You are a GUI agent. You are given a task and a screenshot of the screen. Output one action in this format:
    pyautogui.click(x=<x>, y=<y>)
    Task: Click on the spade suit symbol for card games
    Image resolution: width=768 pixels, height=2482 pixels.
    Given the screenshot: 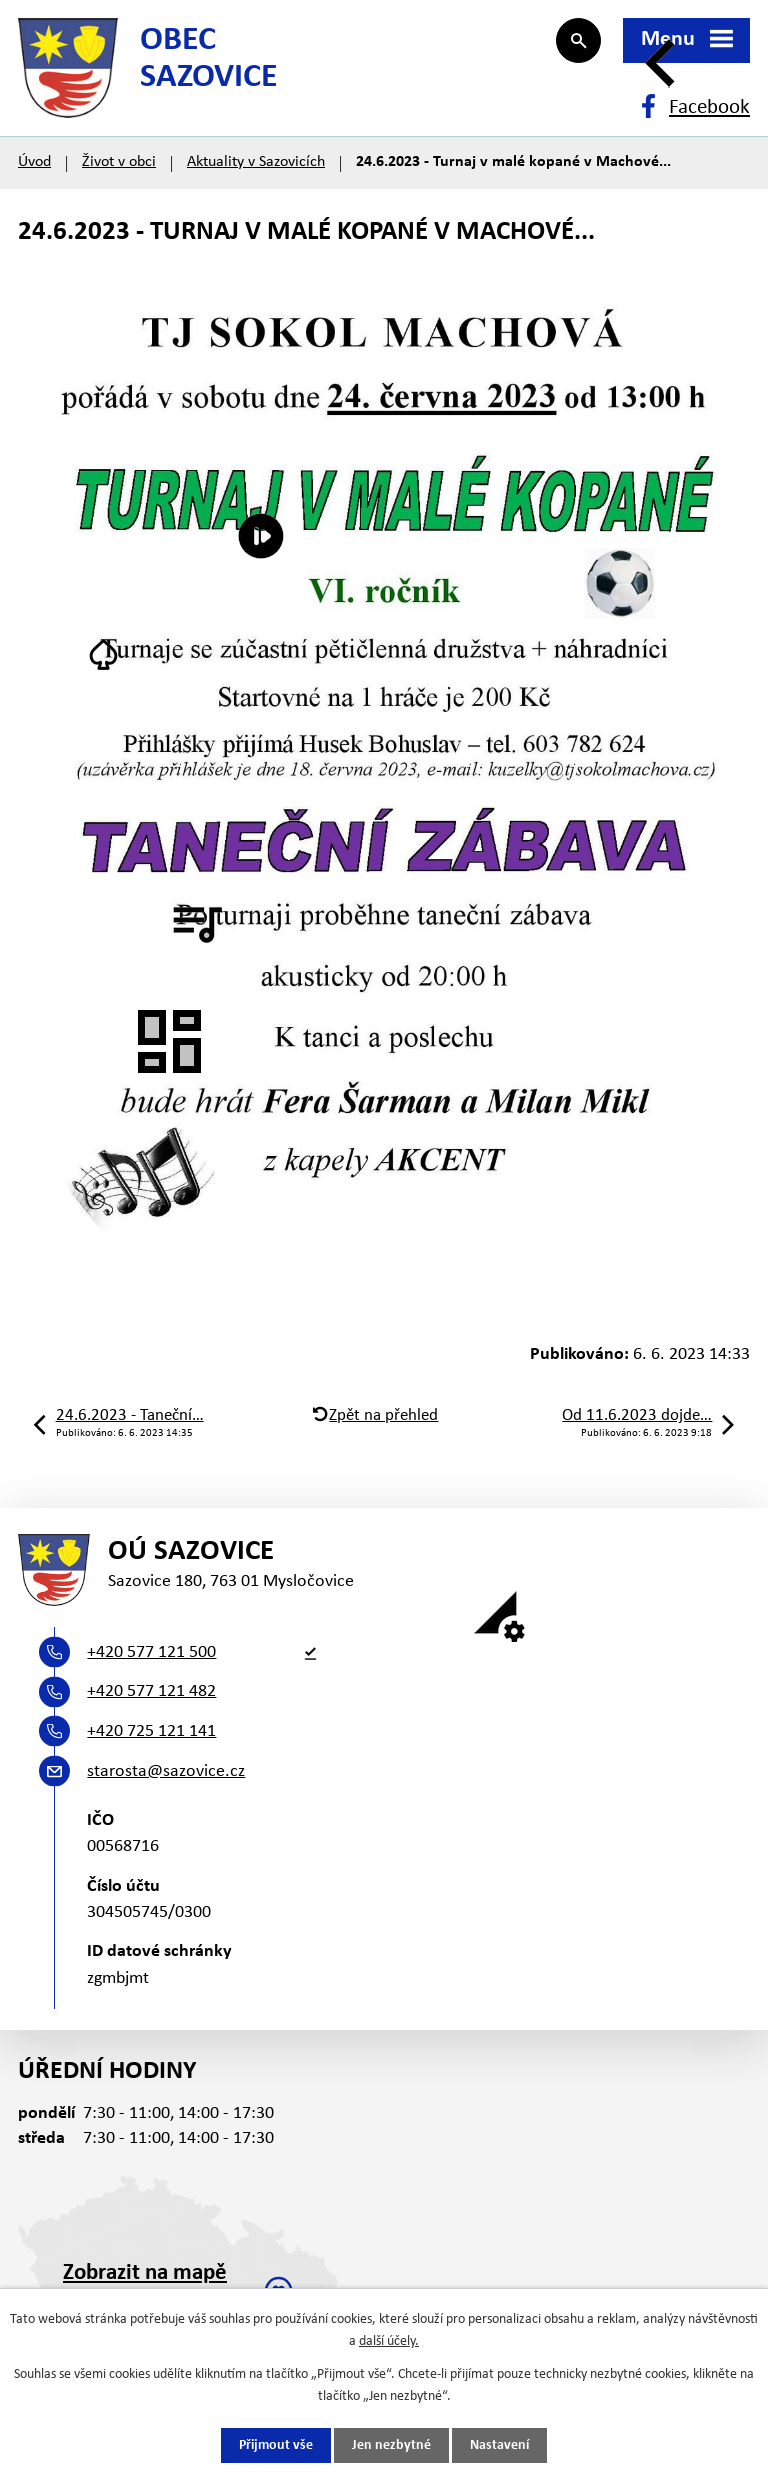 What is the action you would take?
    pyautogui.click(x=103, y=654)
    